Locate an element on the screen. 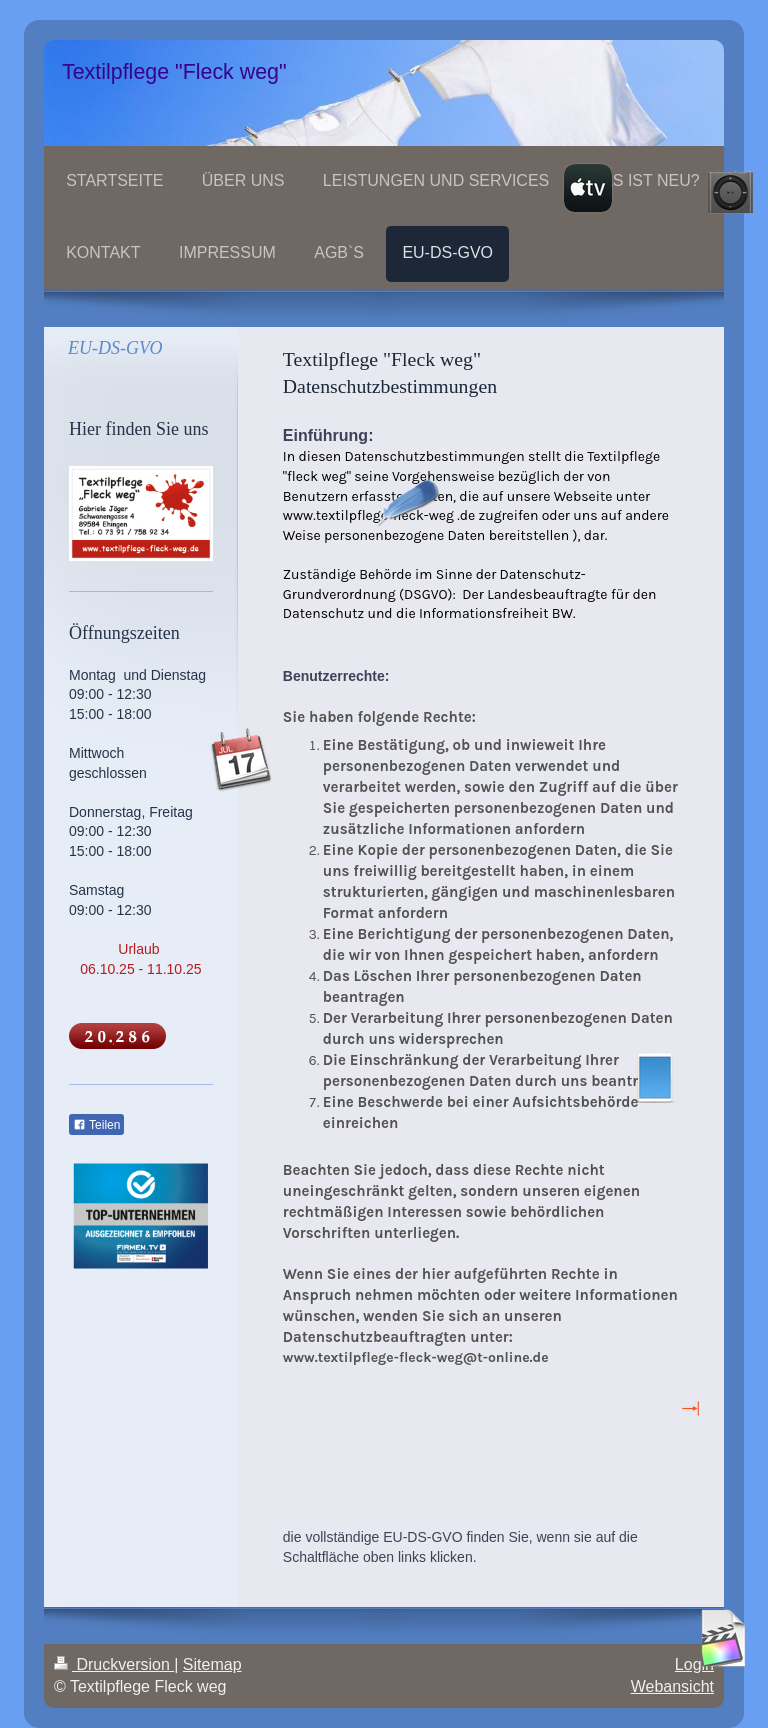 The image size is (768, 1728). go to the last item or page is located at coordinates (690, 1408).